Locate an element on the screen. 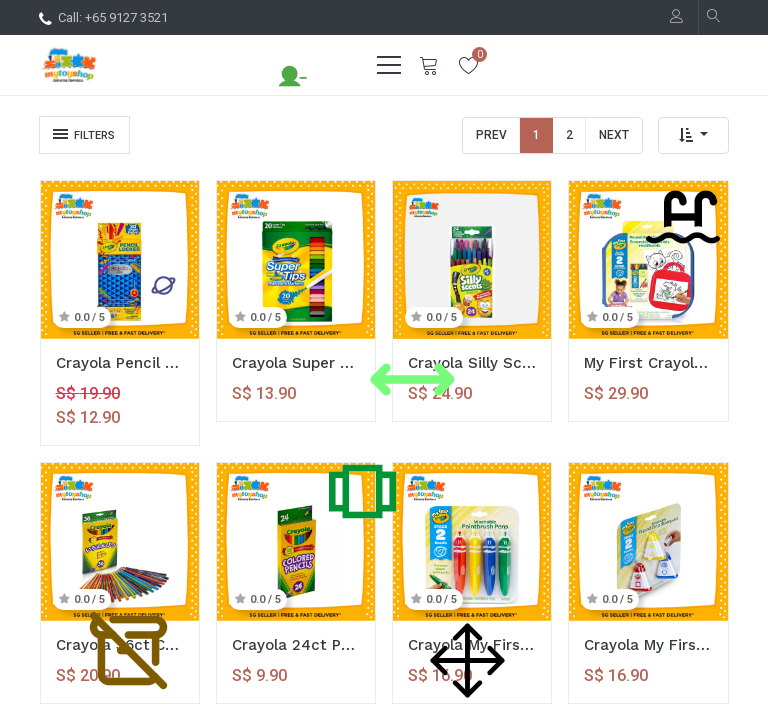 The height and width of the screenshot is (720, 768). disable archive functionality is located at coordinates (128, 650).